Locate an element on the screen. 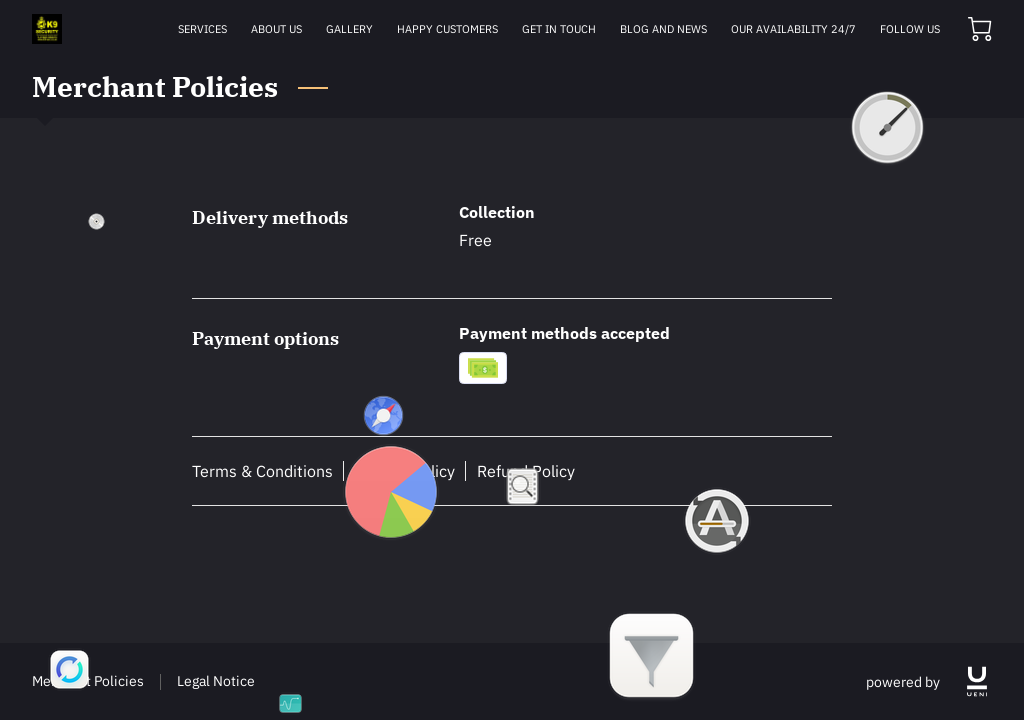 The width and height of the screenshot is (1024, 720). launch sysprof system profiler is located at coordinates (887, 127).